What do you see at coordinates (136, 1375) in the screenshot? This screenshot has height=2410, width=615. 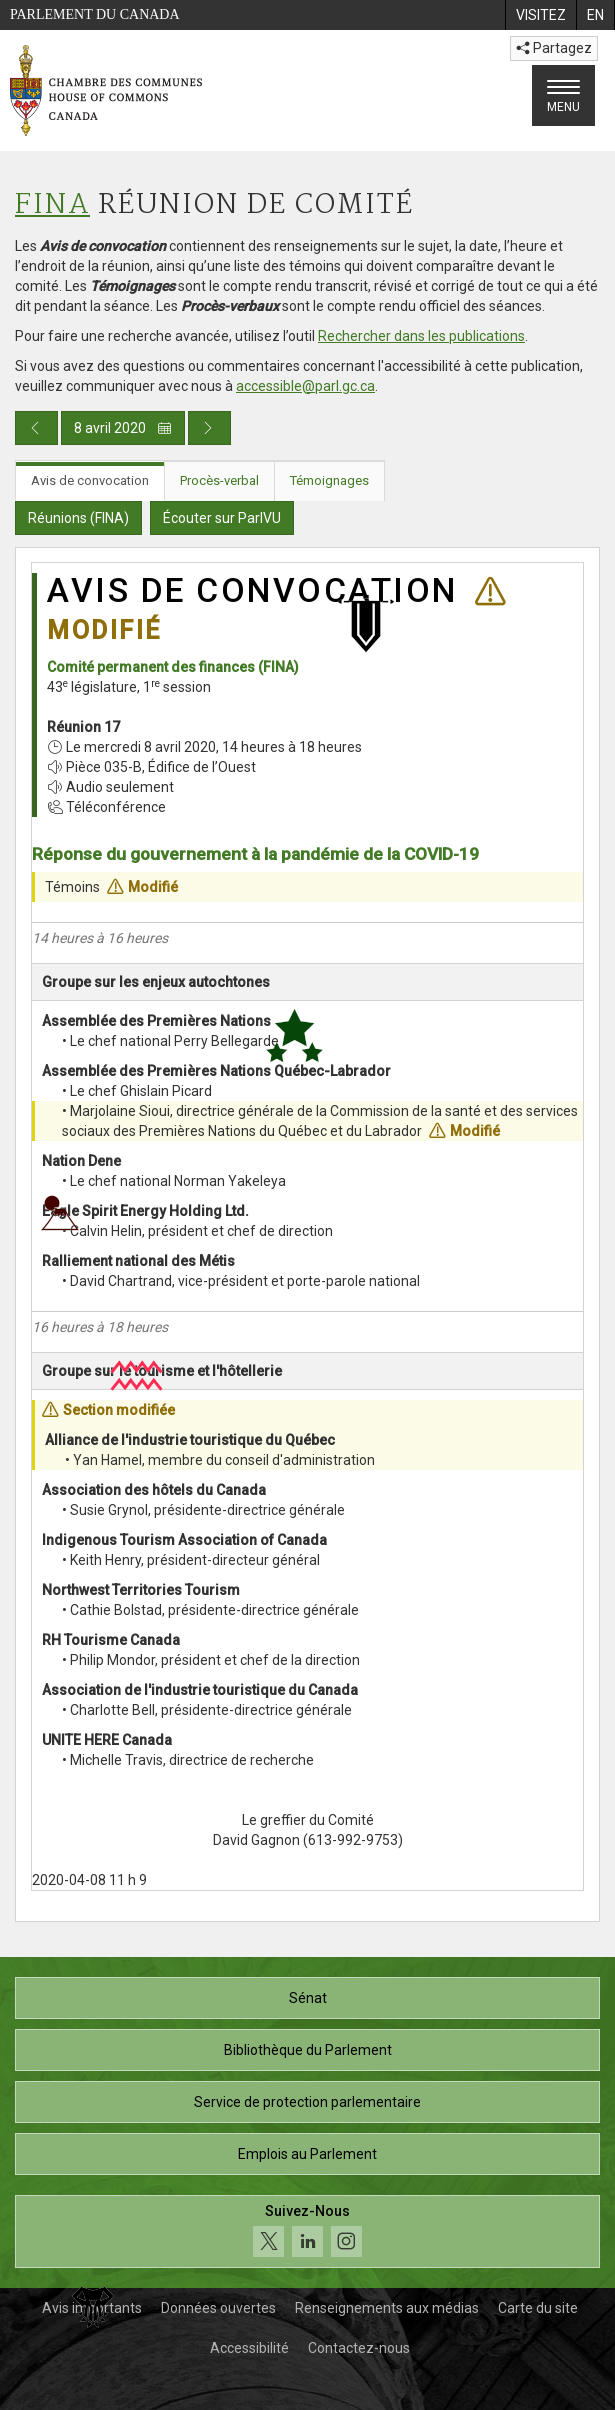 I see `represents the aquarius zodiac sign` at bounding box center [136, 1375].